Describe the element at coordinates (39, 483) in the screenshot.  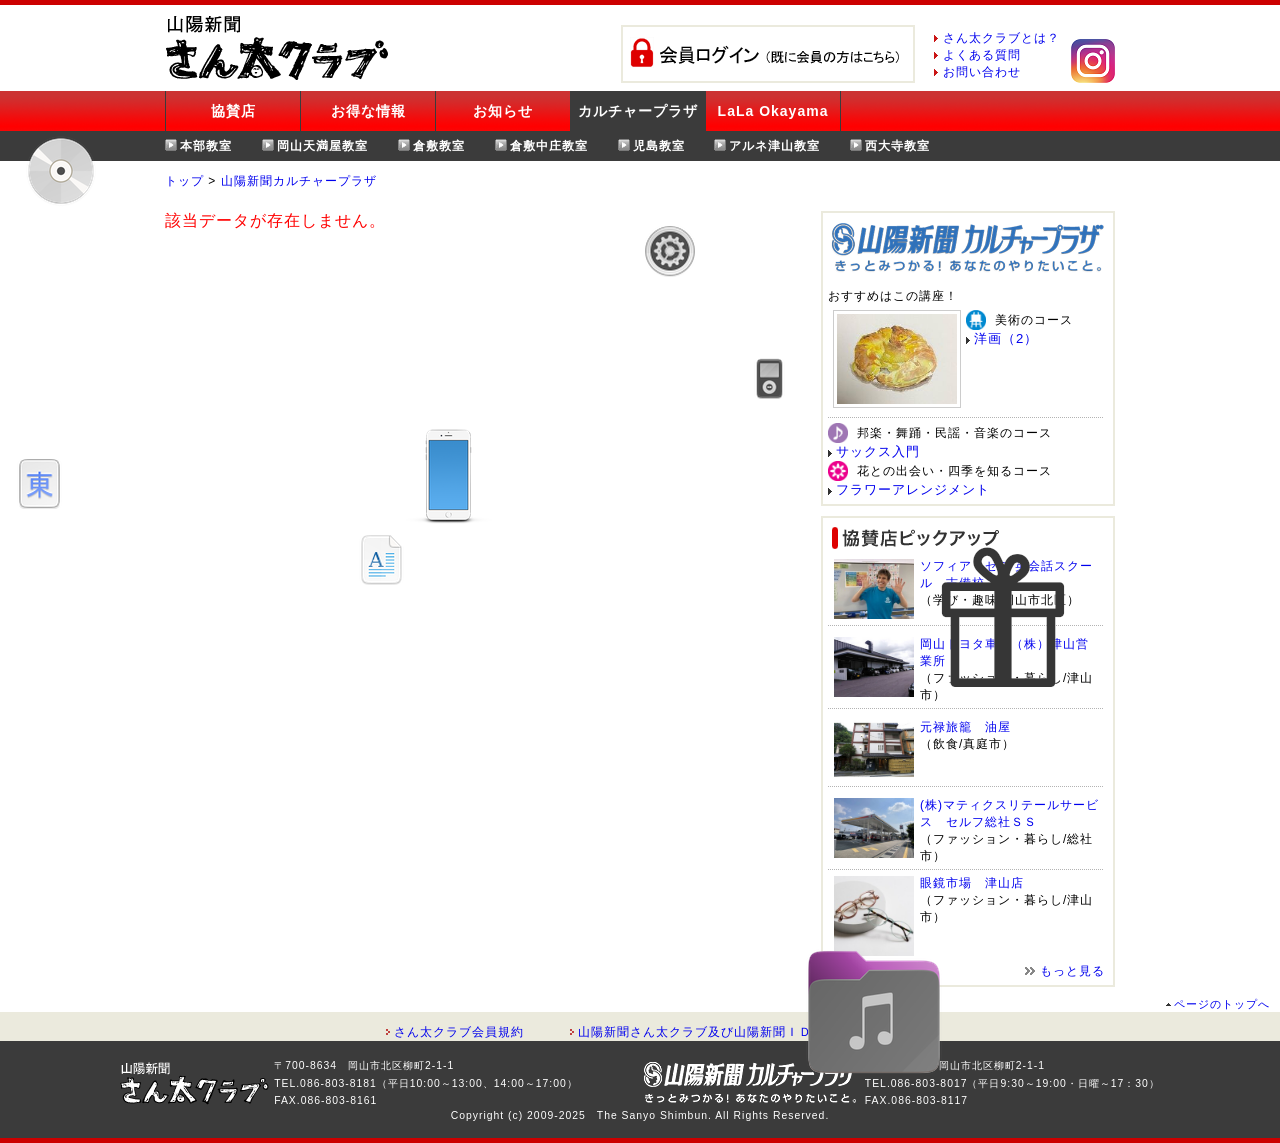
I see `launch the GNOME Mahjongg game` at that location.